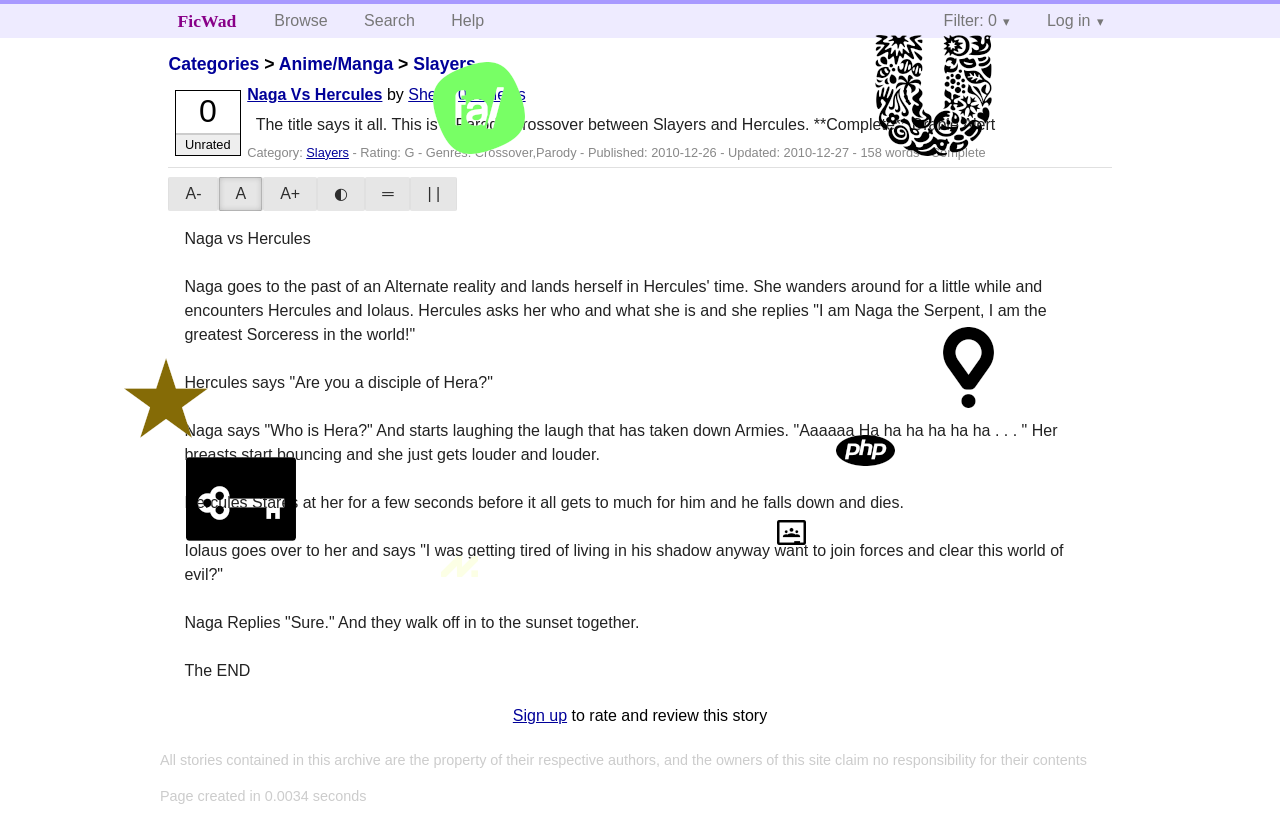 This screenshot has height=838, width=1280. I want to click on open the Macy's app or website, so click(166, 398).